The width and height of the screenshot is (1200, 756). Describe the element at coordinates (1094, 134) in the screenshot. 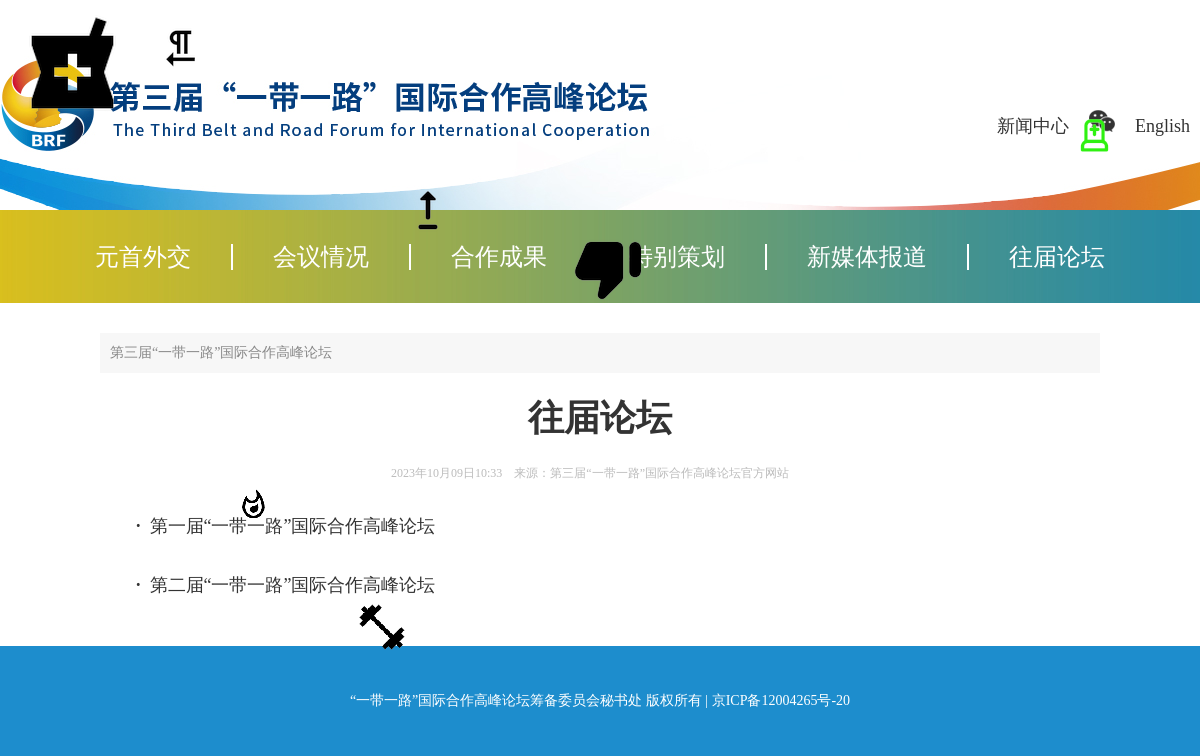

I see `indicates a memorial or cemetery location` at that location.